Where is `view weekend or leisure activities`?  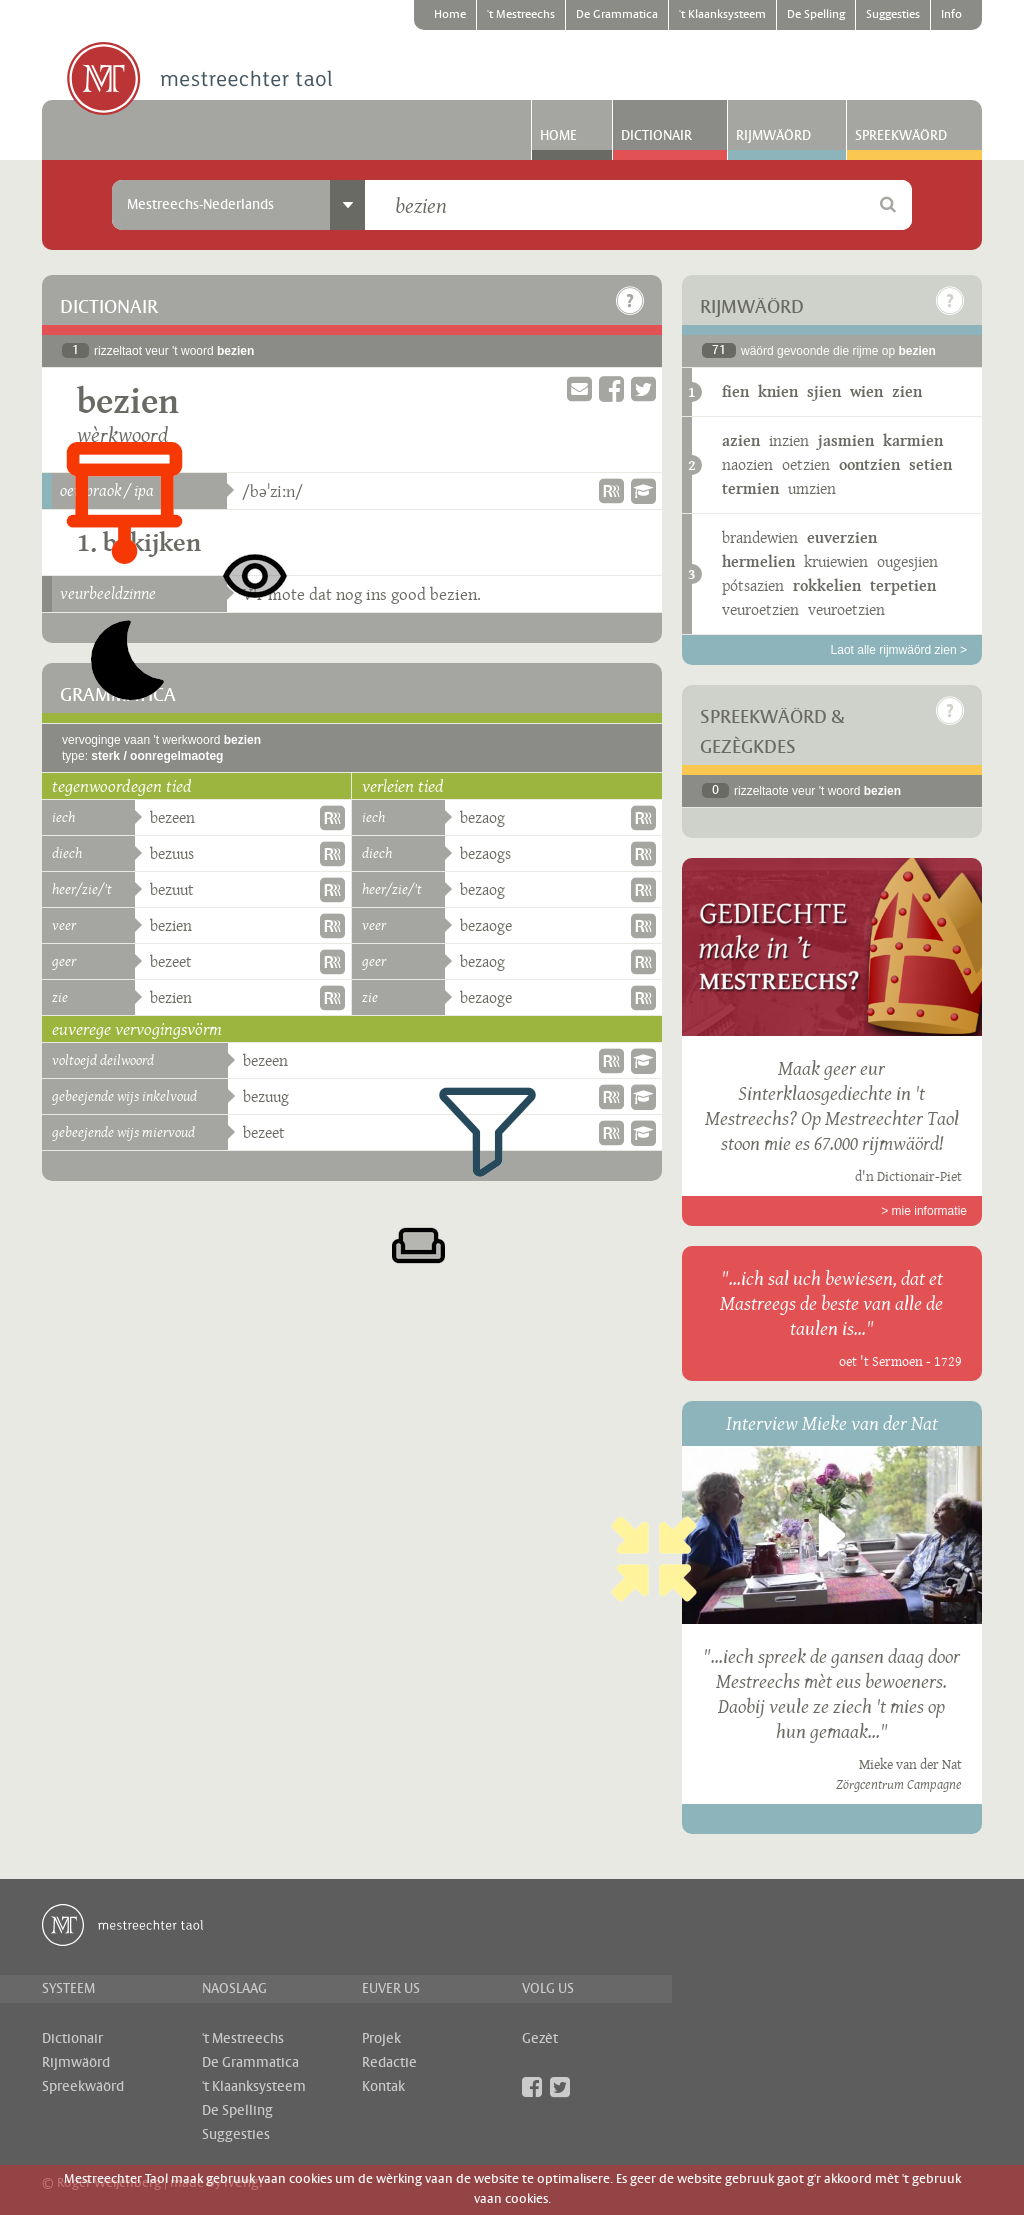 view weekend or leisure activities is located at coordinates (418, 1245).